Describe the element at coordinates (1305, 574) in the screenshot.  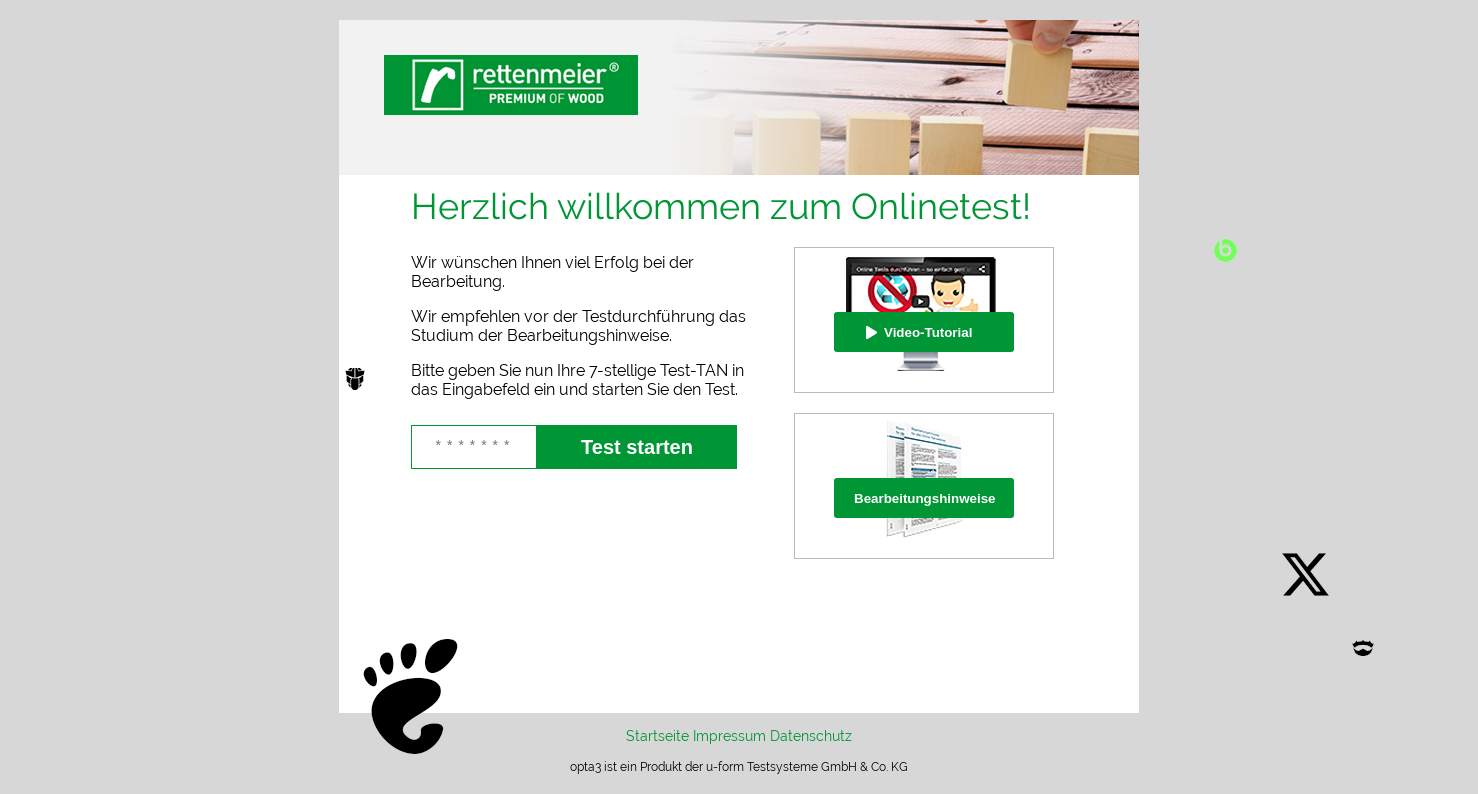
I see `open the X (formerly Twitter) app` at that location.